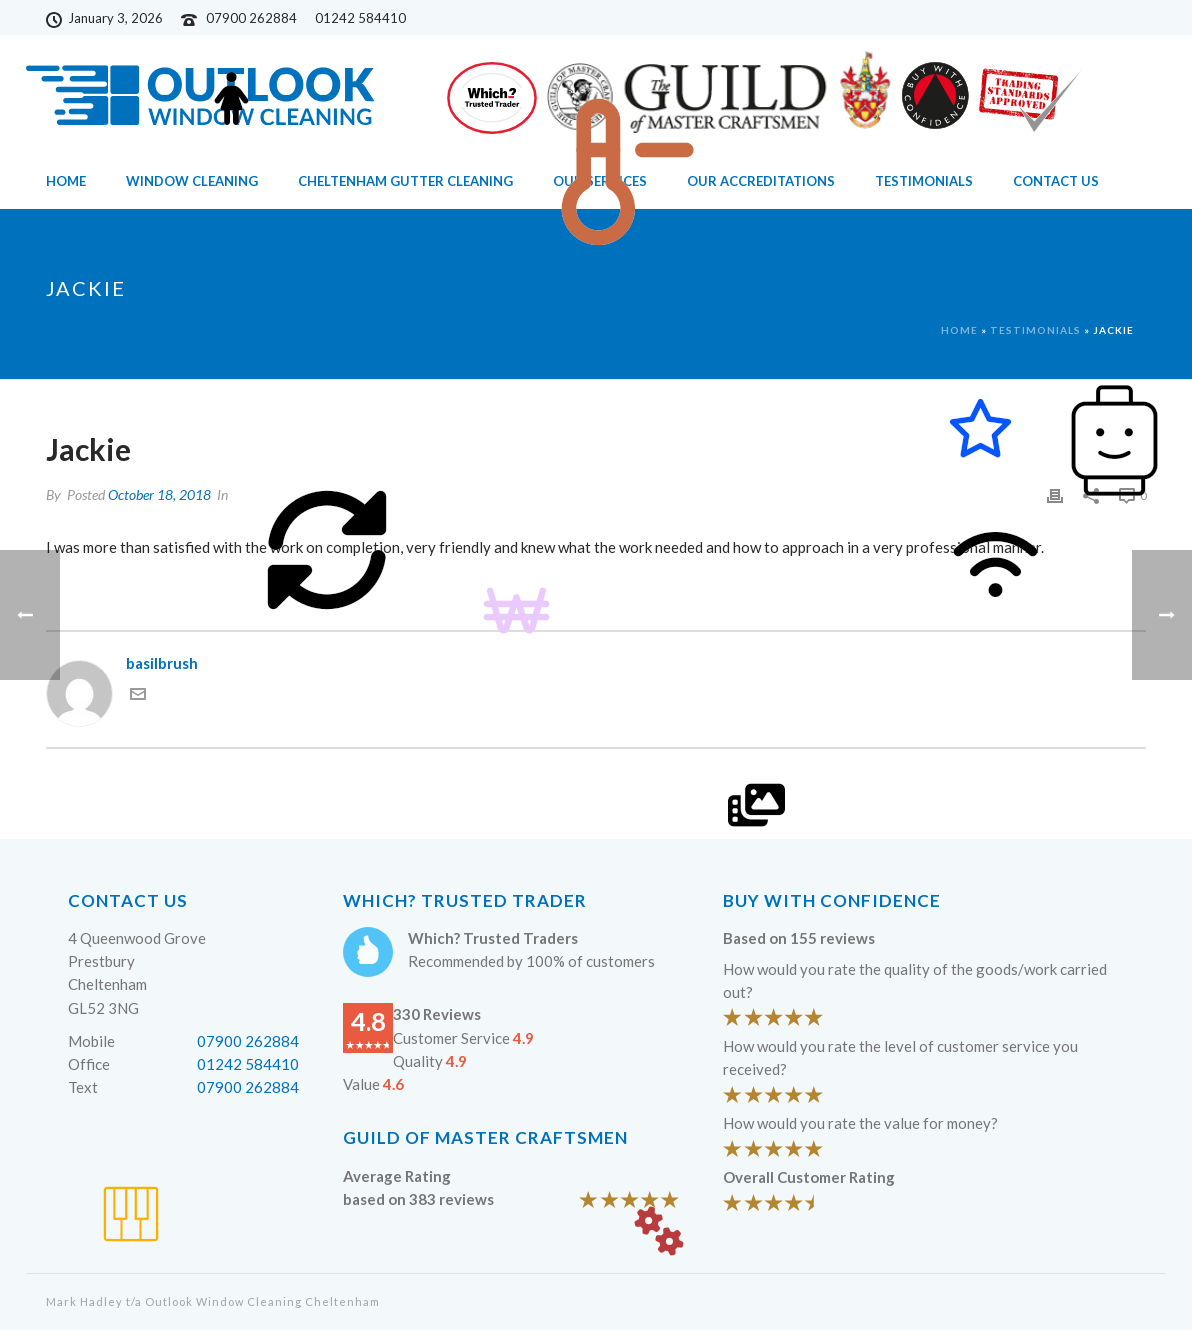 The width and height of the screenshot is (1192, 1330). I want to click on open music or piano app, so click(131, 1214).